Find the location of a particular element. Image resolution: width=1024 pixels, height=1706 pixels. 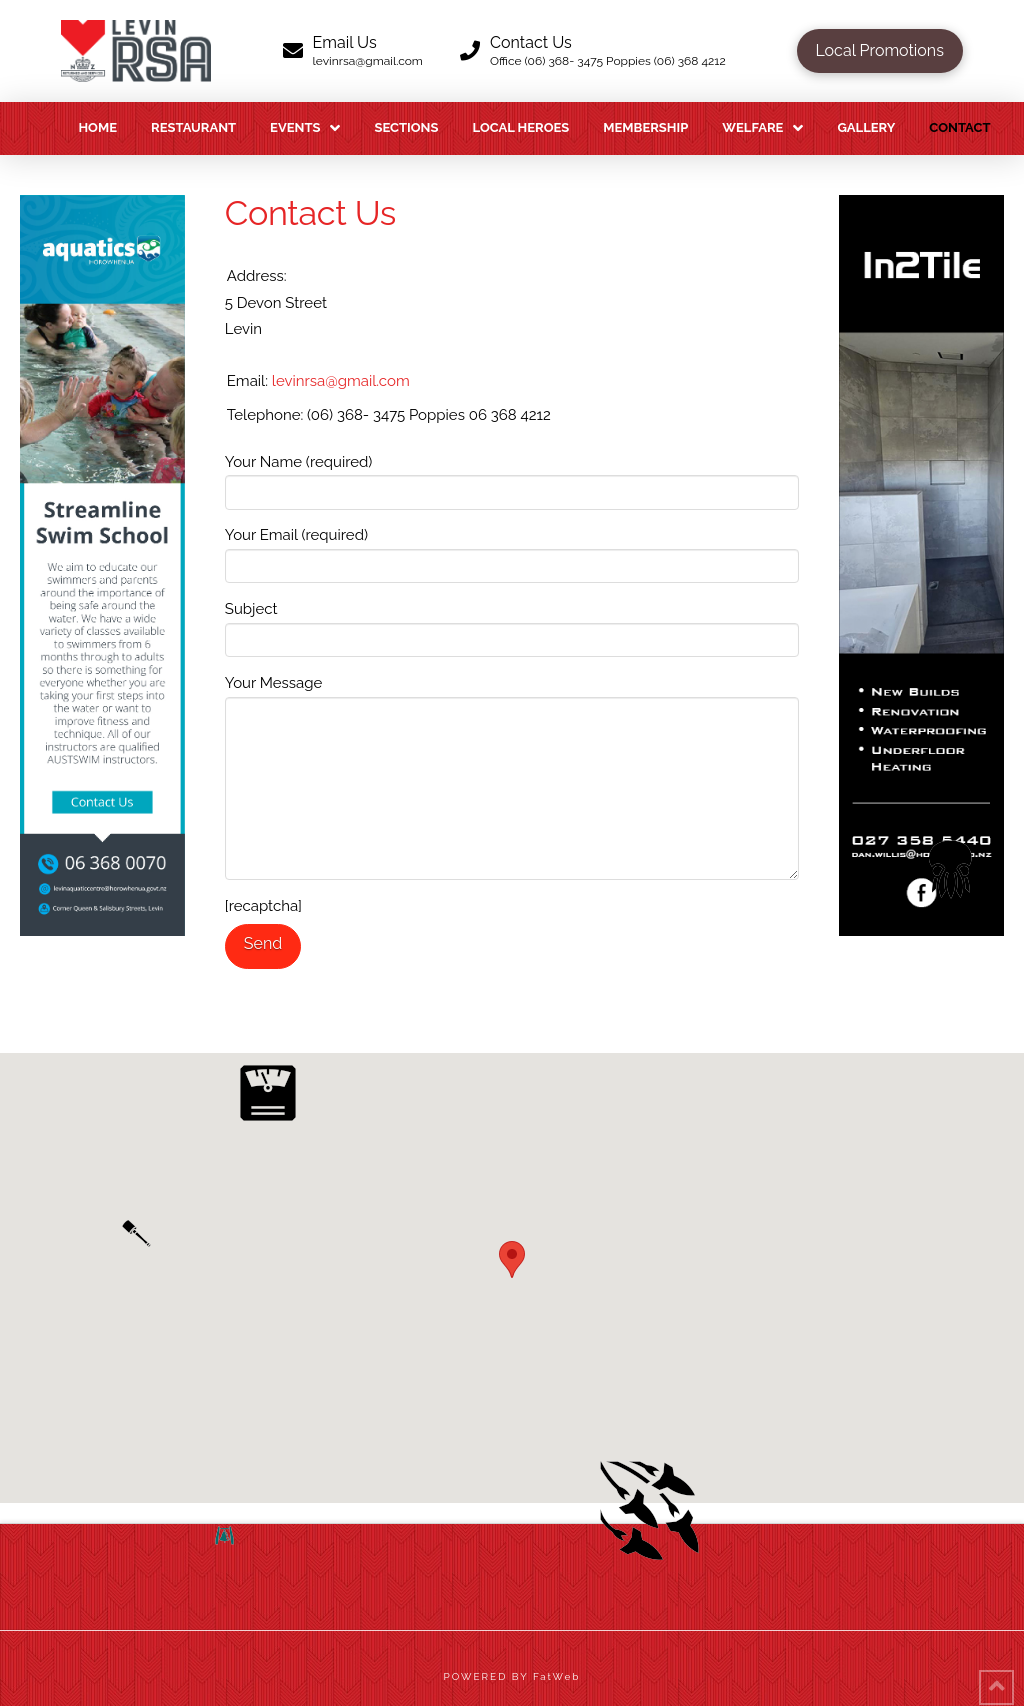

view weight or body metrics is located at coordinates (268, 1093).